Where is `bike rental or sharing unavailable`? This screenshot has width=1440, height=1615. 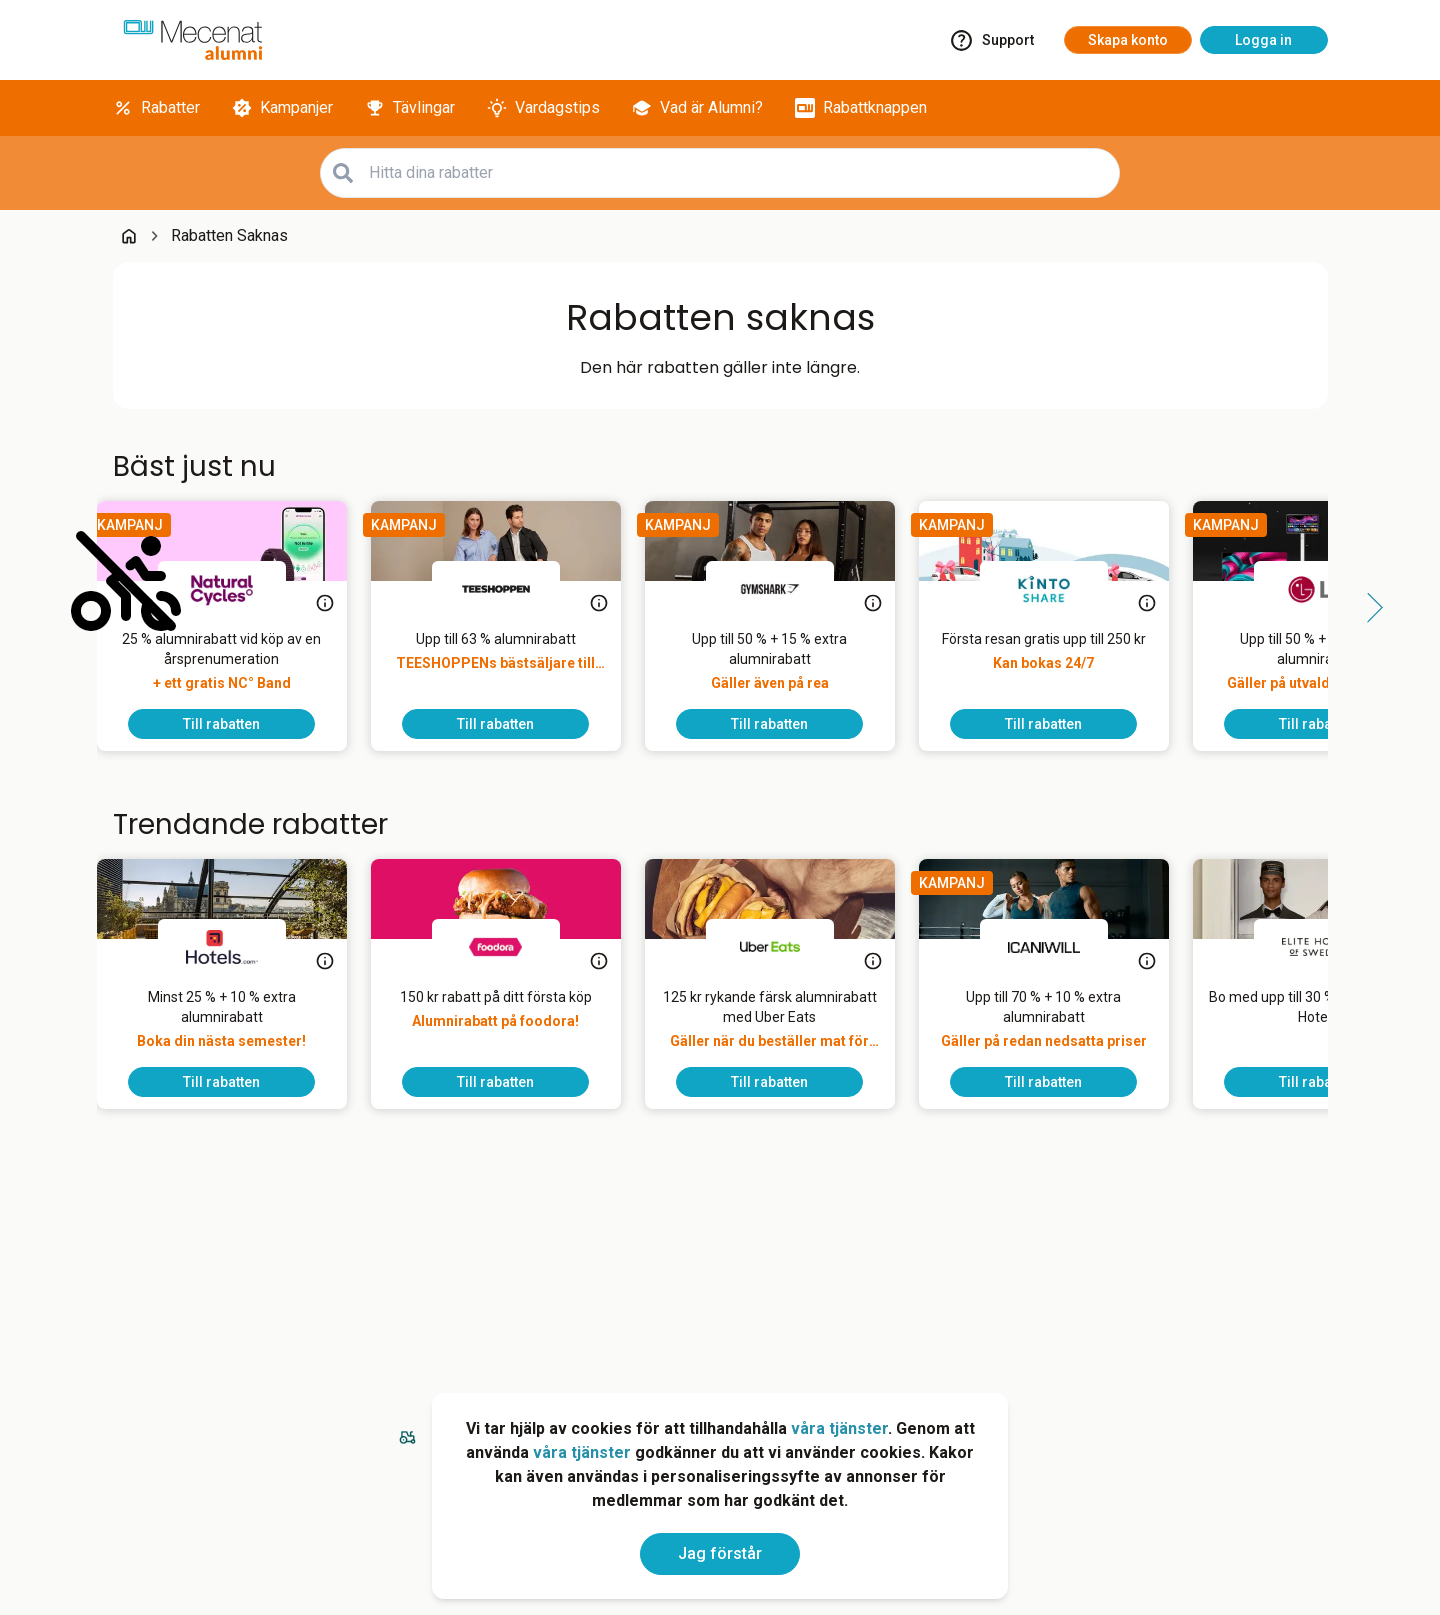 bike rental or sharing unavailable is located at coordinates (126, 581).